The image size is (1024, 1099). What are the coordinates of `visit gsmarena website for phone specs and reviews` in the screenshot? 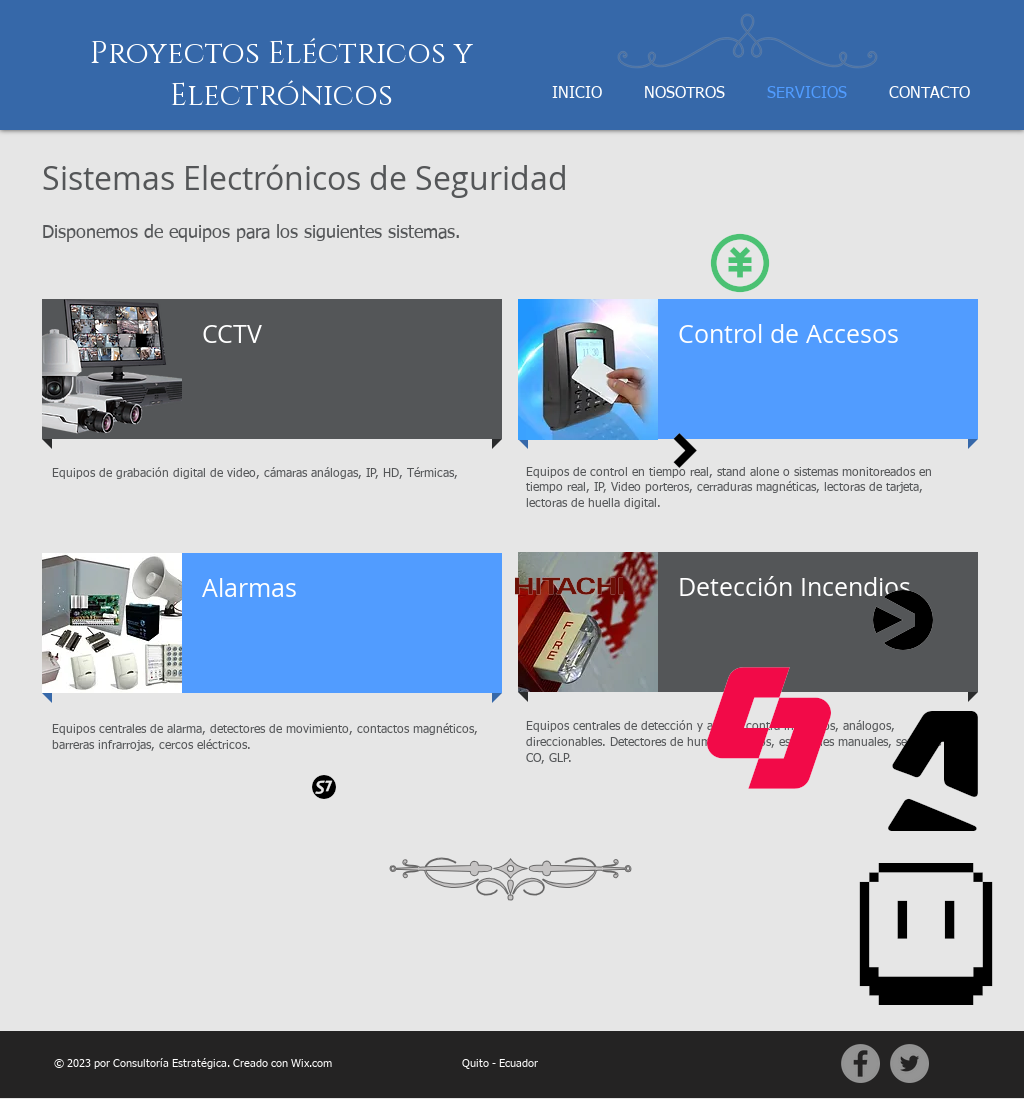 It's located at (933, 771).